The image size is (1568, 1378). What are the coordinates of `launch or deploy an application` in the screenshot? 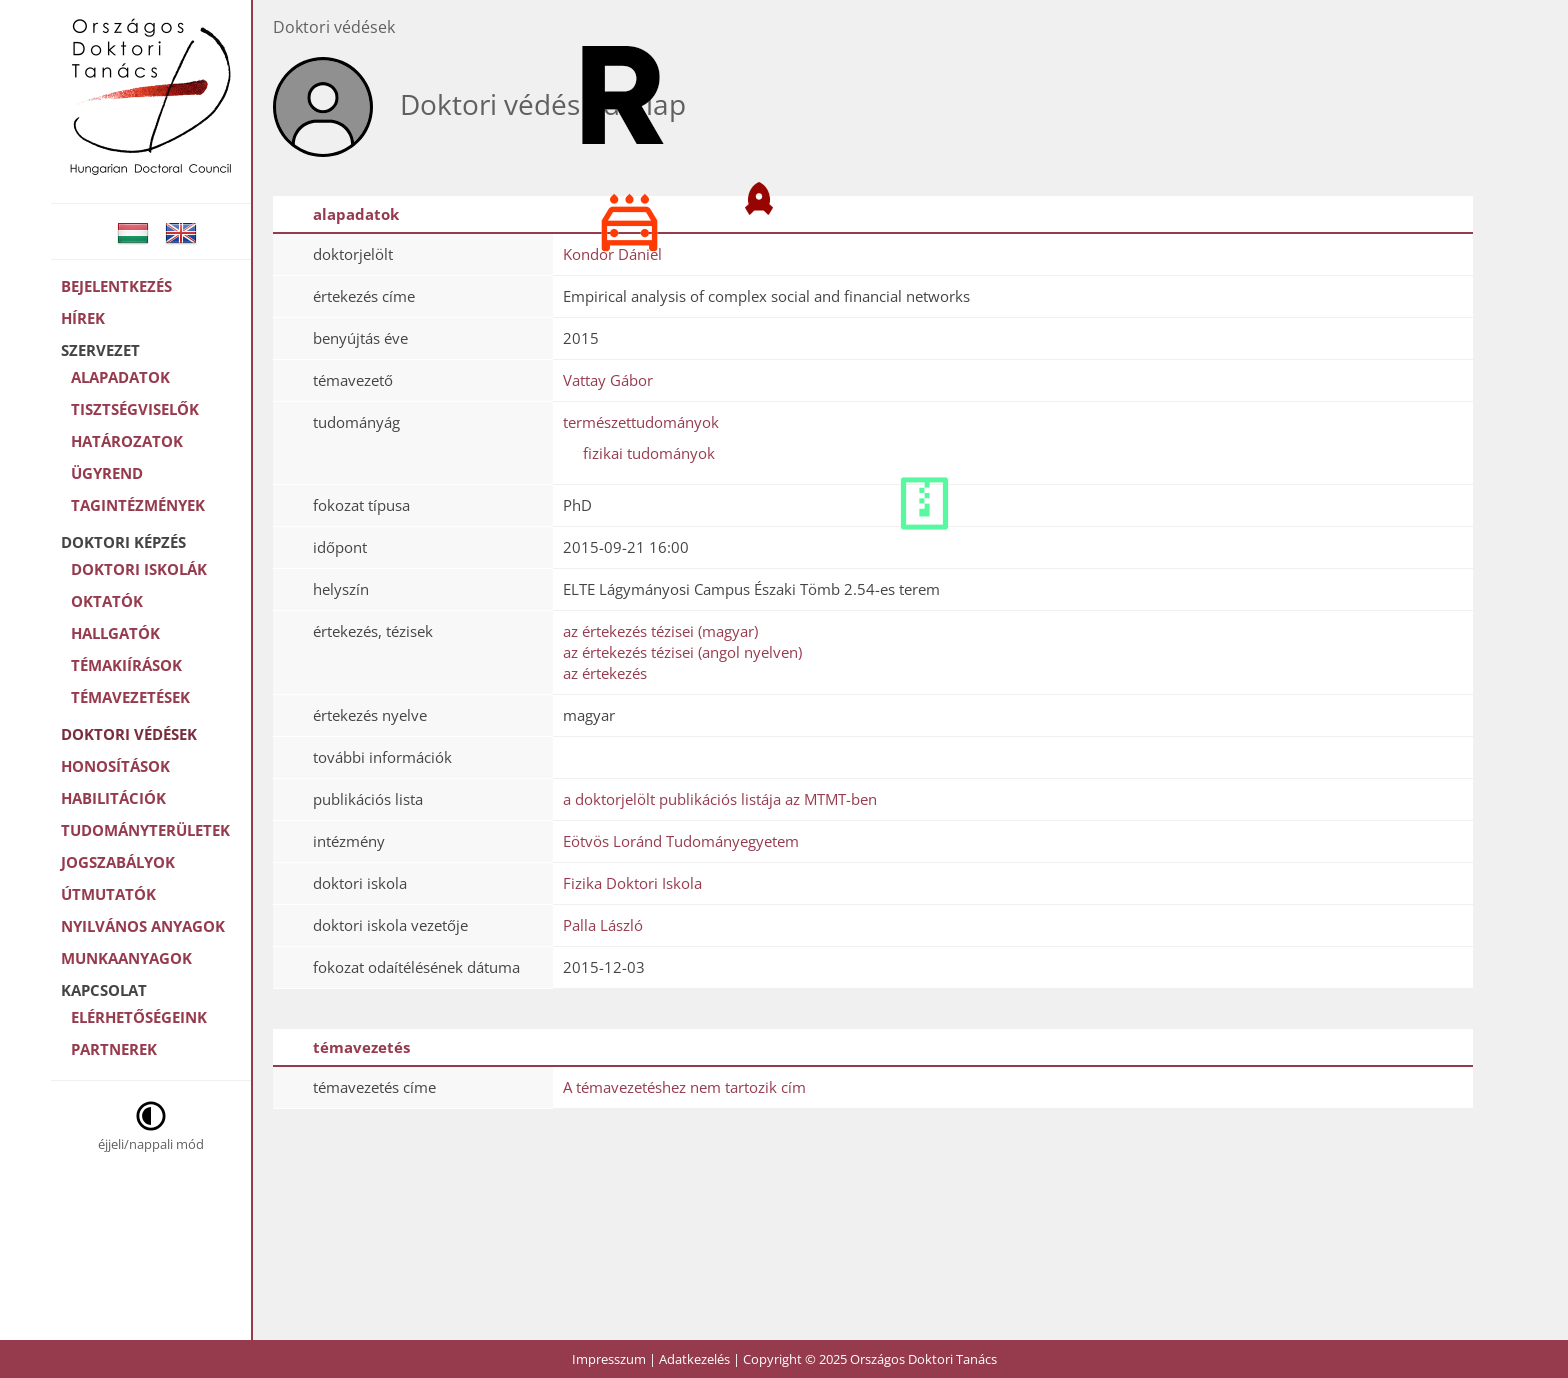 It's located at (759, 198).